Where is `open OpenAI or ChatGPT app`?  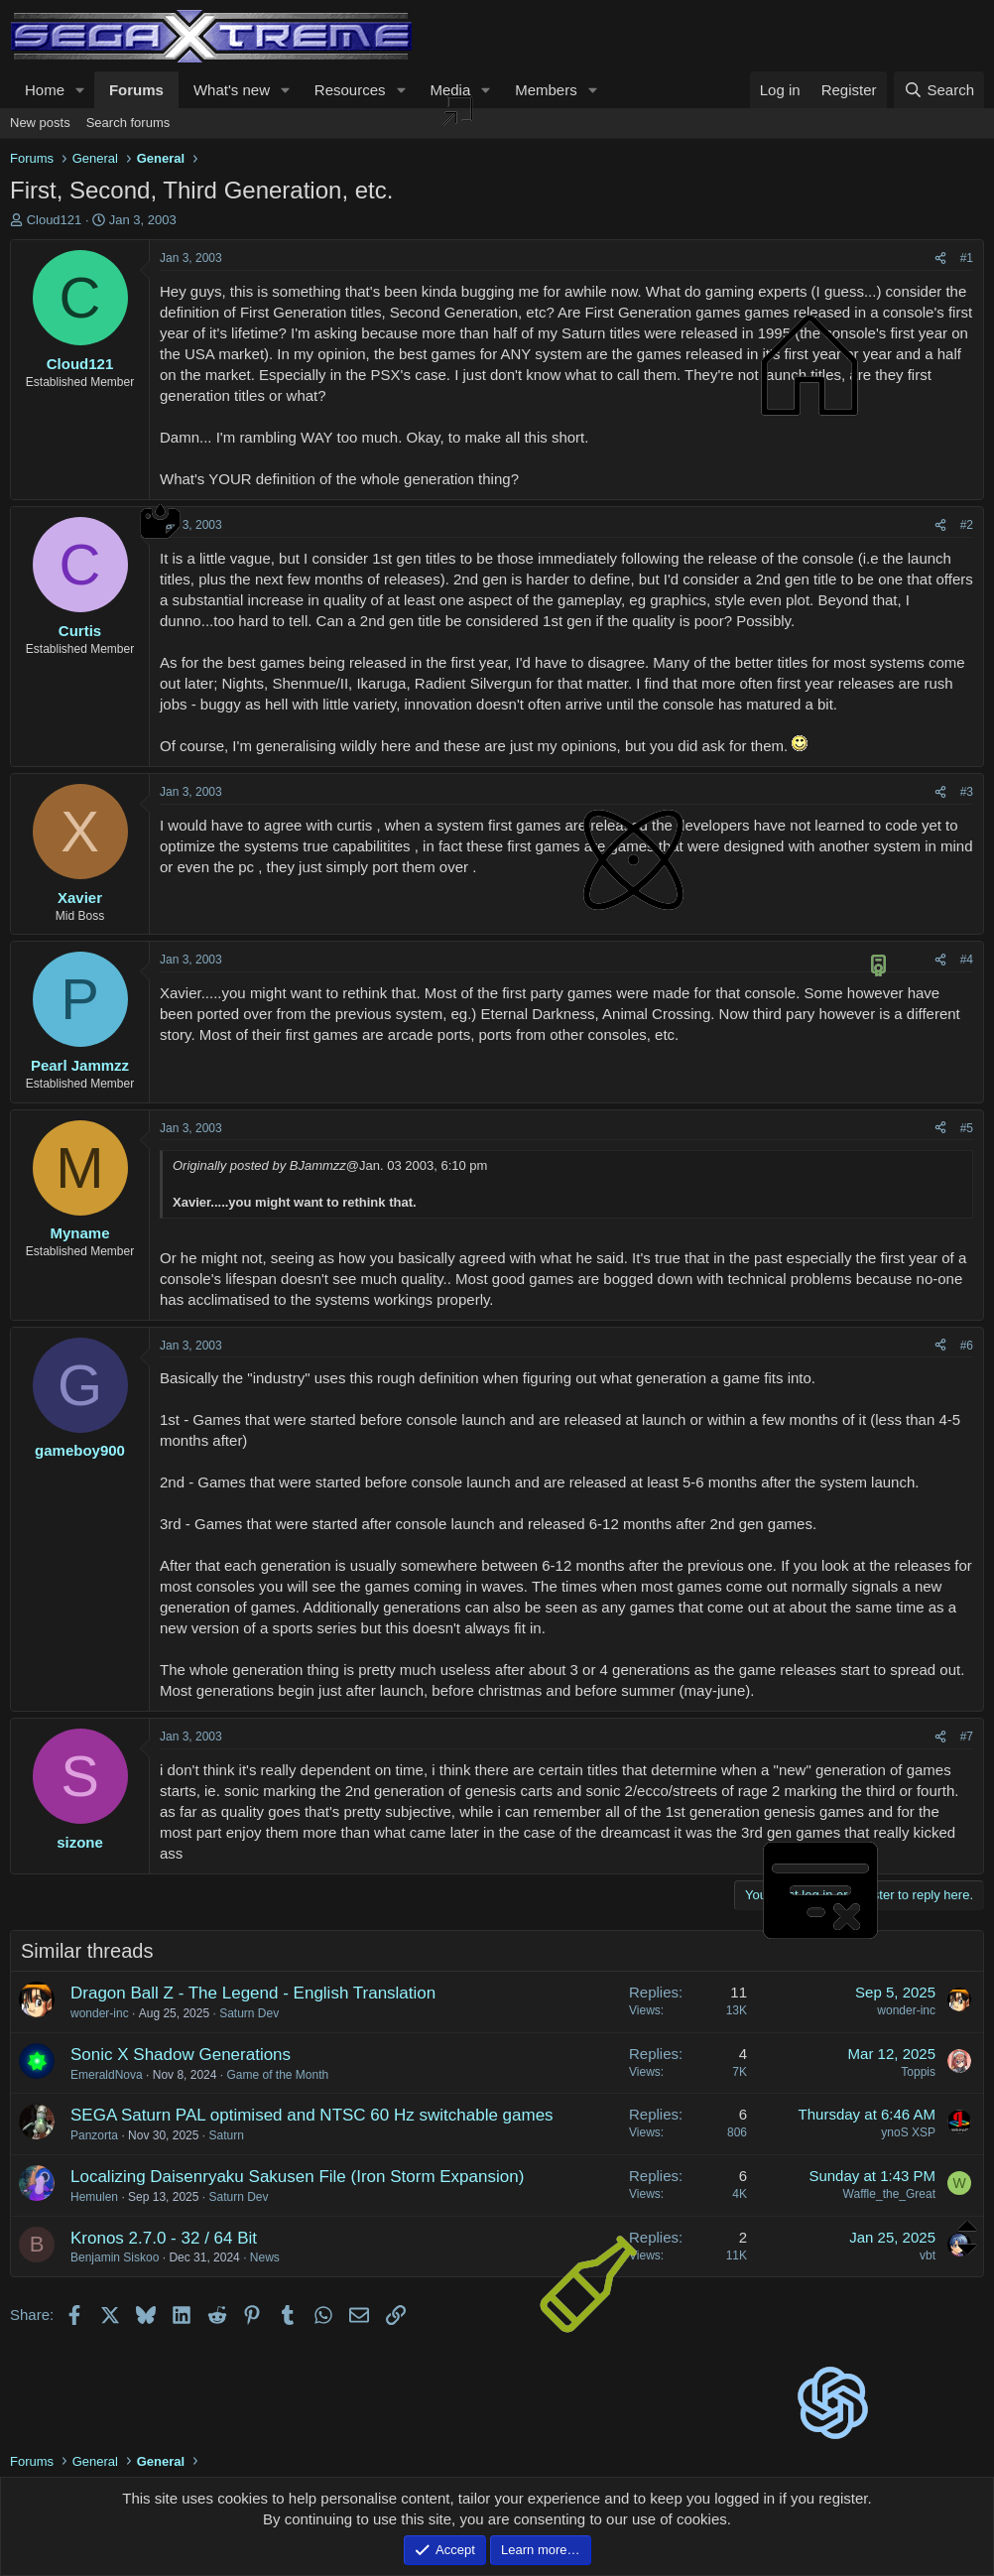 open OpenAI or ChatGPT app is located at coordinates (832, 2402).